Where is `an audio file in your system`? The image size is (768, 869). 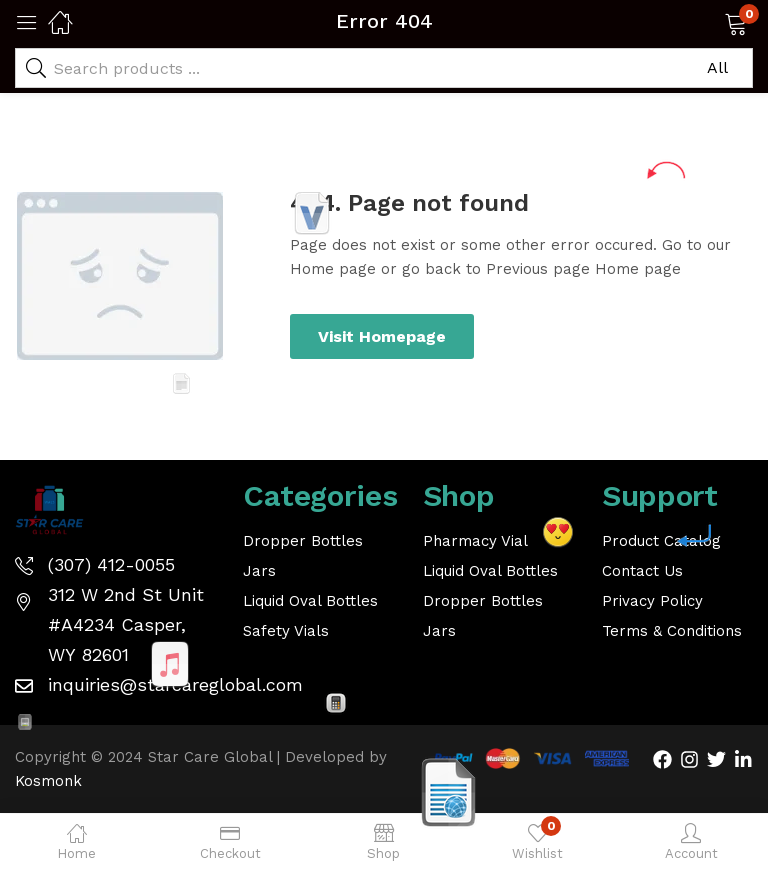
an audio file in your system is located at coordinates (170, 664).